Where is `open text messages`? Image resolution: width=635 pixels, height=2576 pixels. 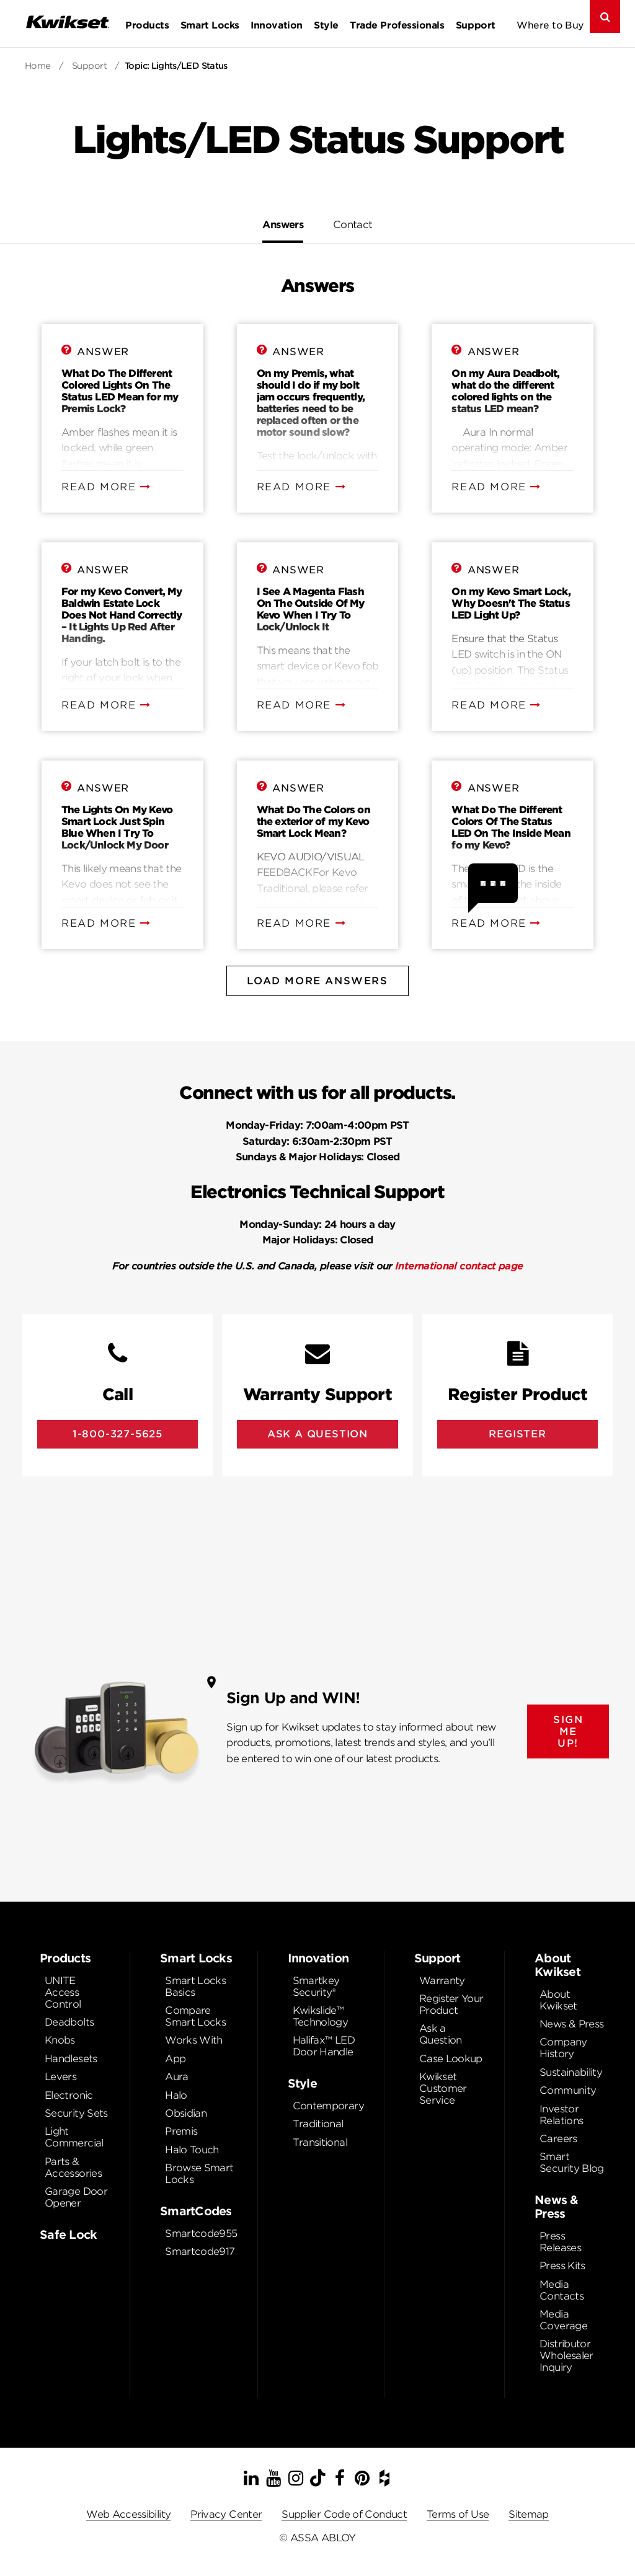
open text messages is located at coordinates (493, 888).